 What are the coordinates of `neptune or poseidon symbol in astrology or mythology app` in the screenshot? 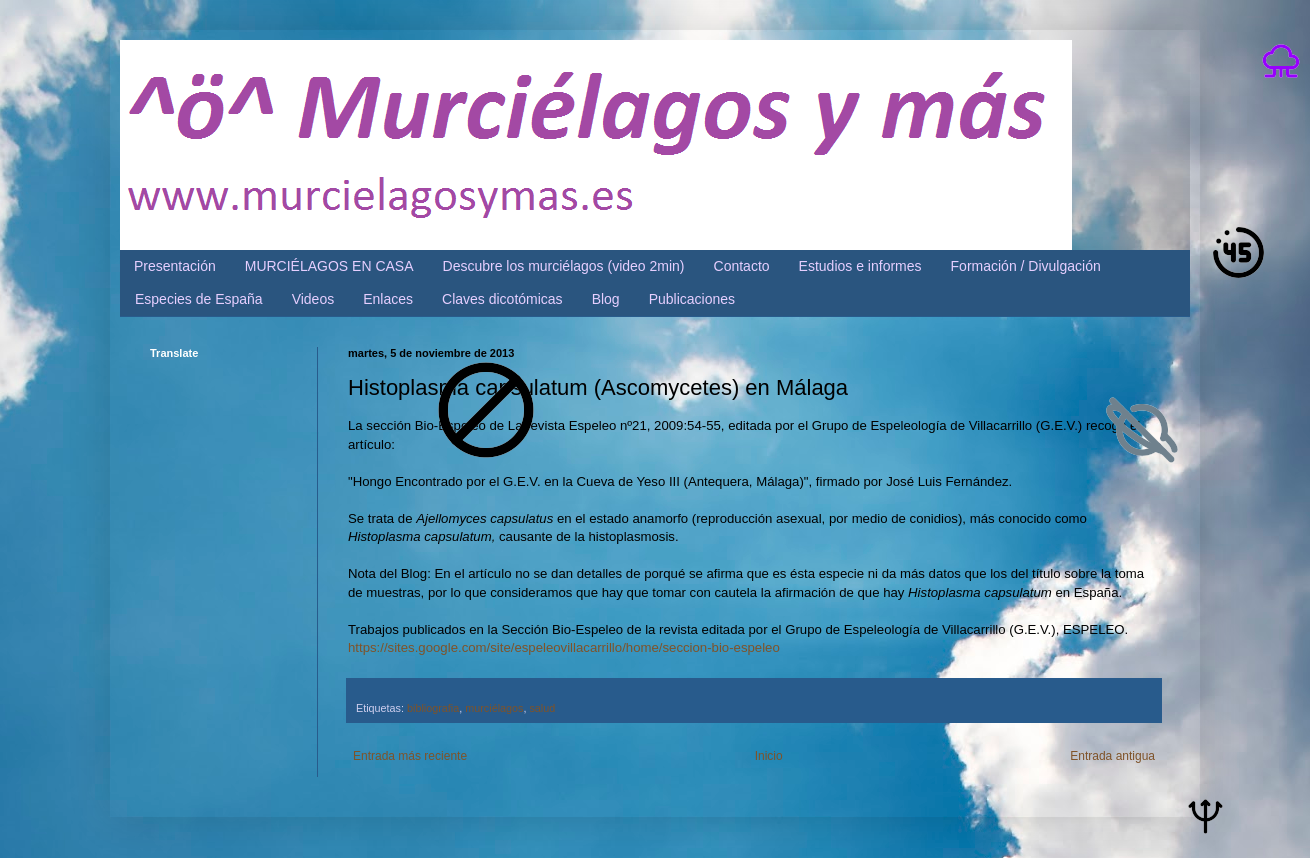 It's located at (1205, 816).